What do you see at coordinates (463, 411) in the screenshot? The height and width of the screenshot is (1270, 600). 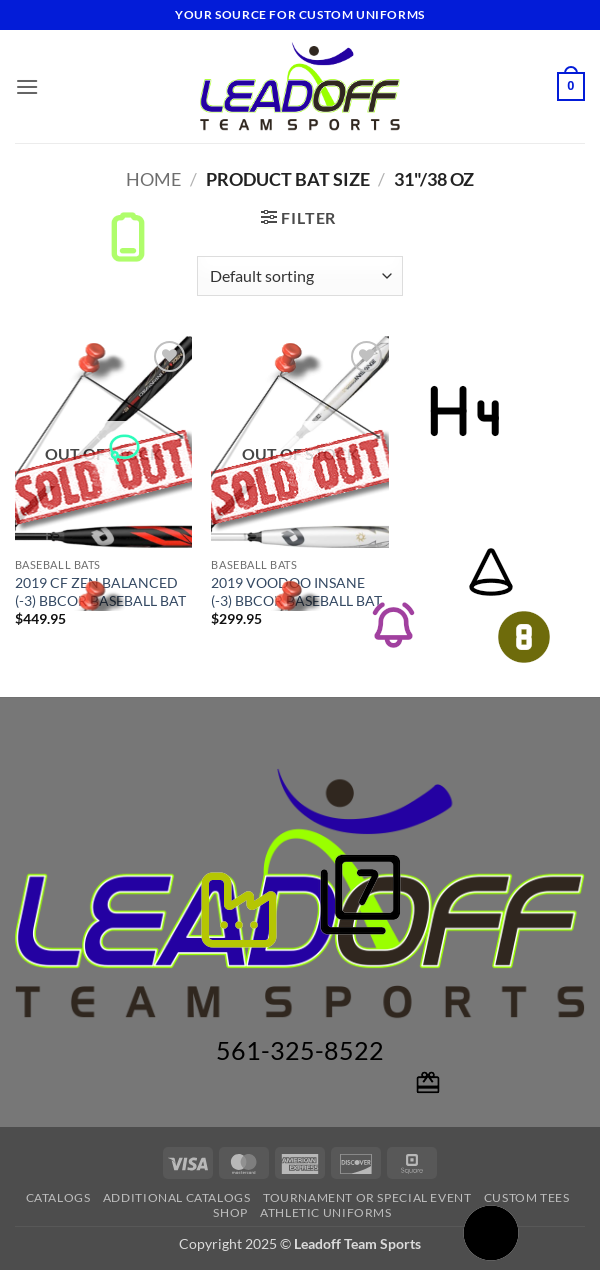 I see `format text as heading level 4` at bounding box center [463, 411].